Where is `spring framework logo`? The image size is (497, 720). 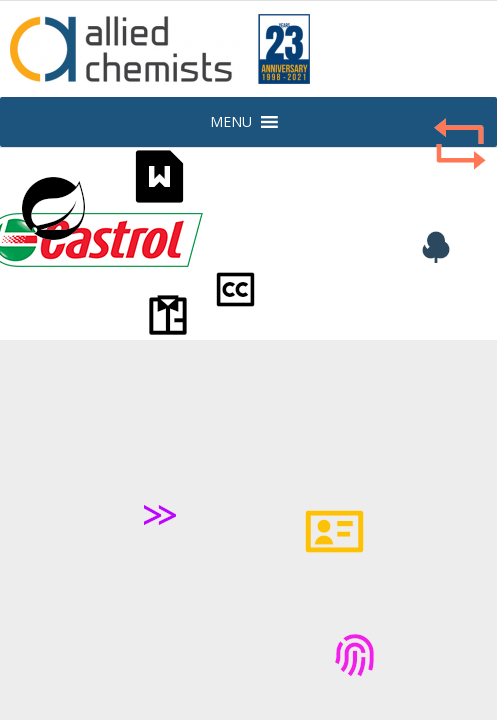 spring framework logo is located at coordinates (53, 208).